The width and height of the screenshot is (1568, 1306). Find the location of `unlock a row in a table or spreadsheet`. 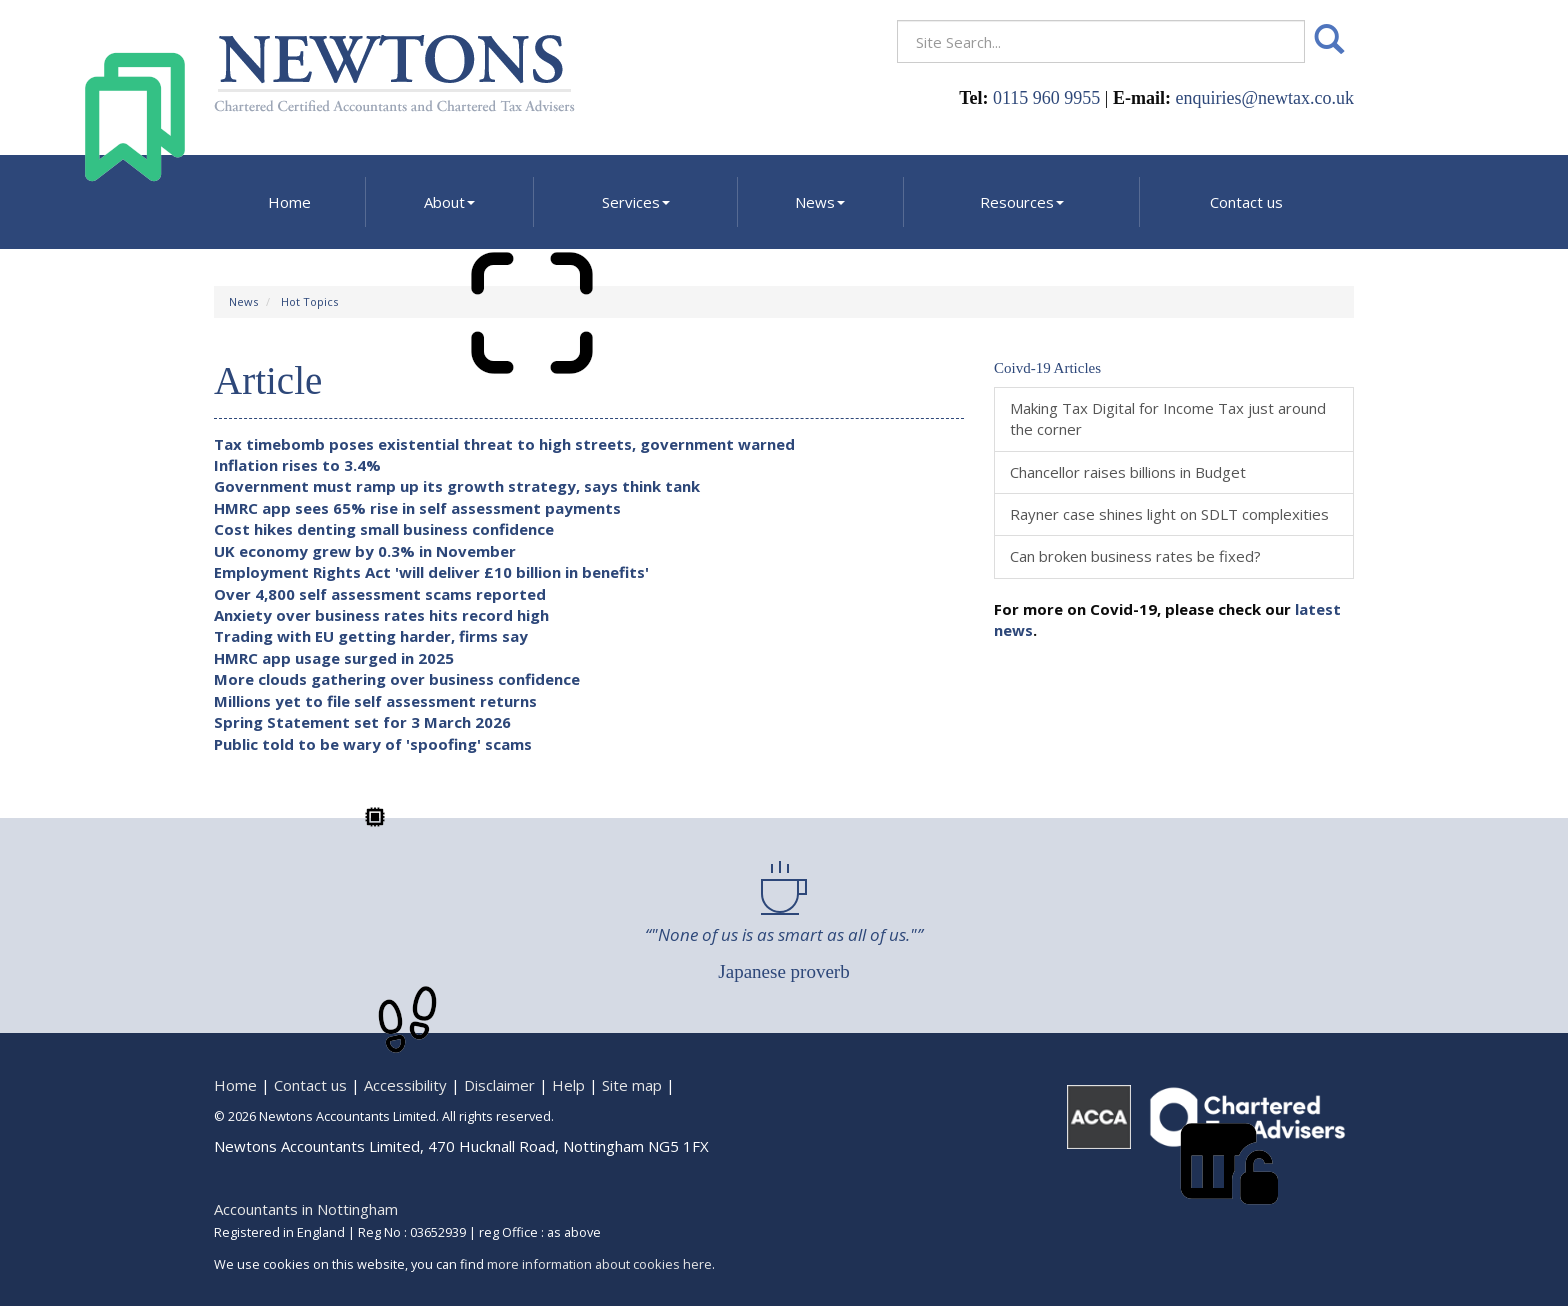

unlock a row in a table or spreadsheet is located at coordinates (1224, 1161).